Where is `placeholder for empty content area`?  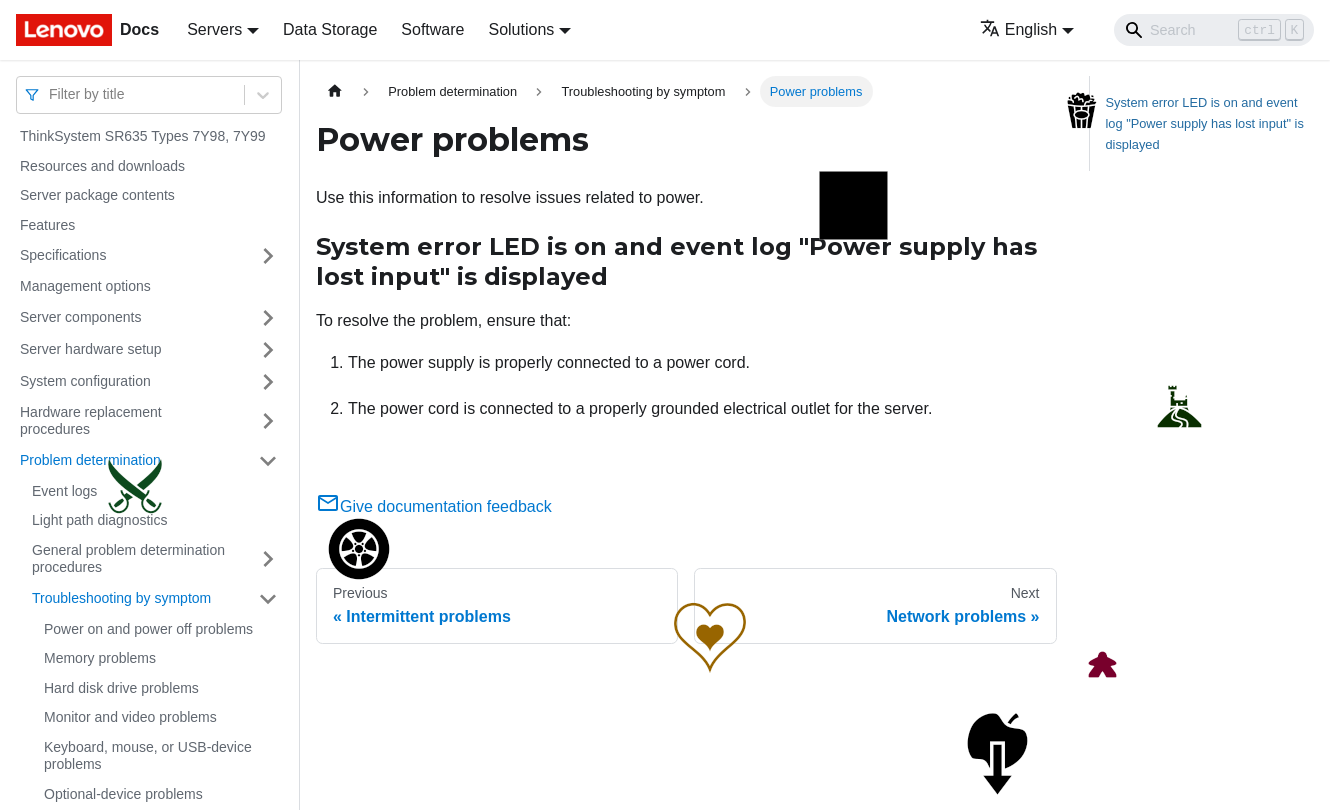 placeholder for empty content area is located at coordinates (853, 205).